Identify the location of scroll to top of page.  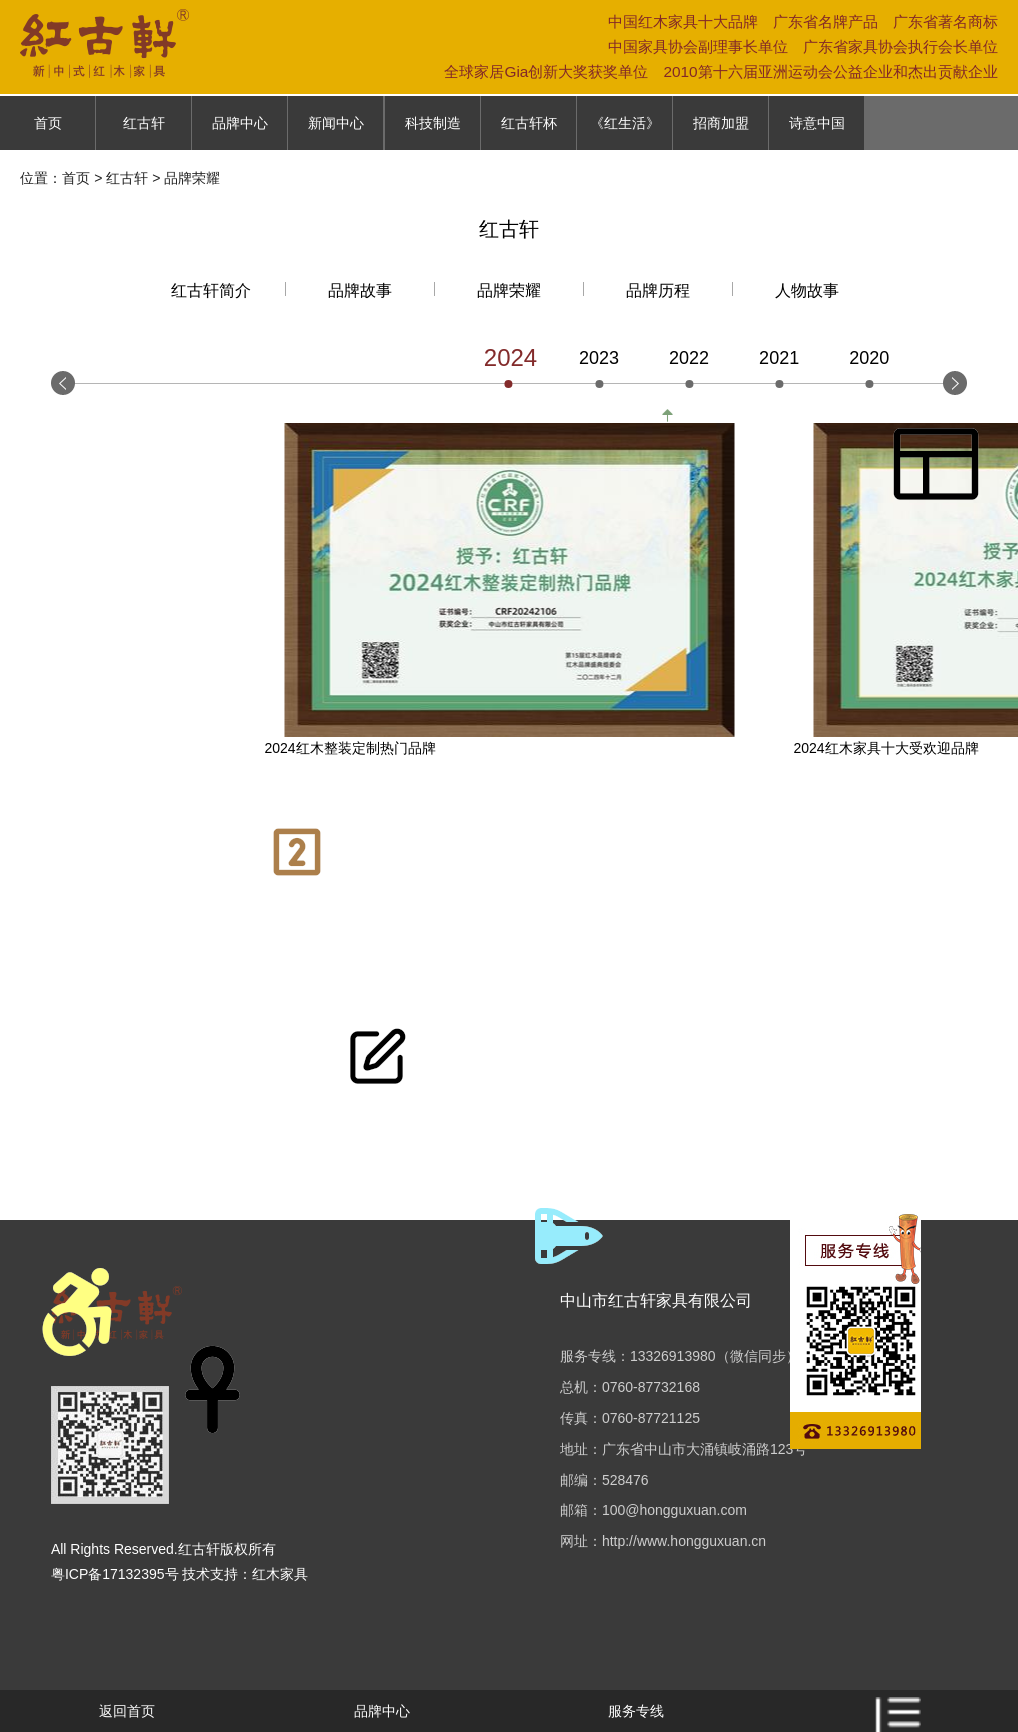
(667, 415).